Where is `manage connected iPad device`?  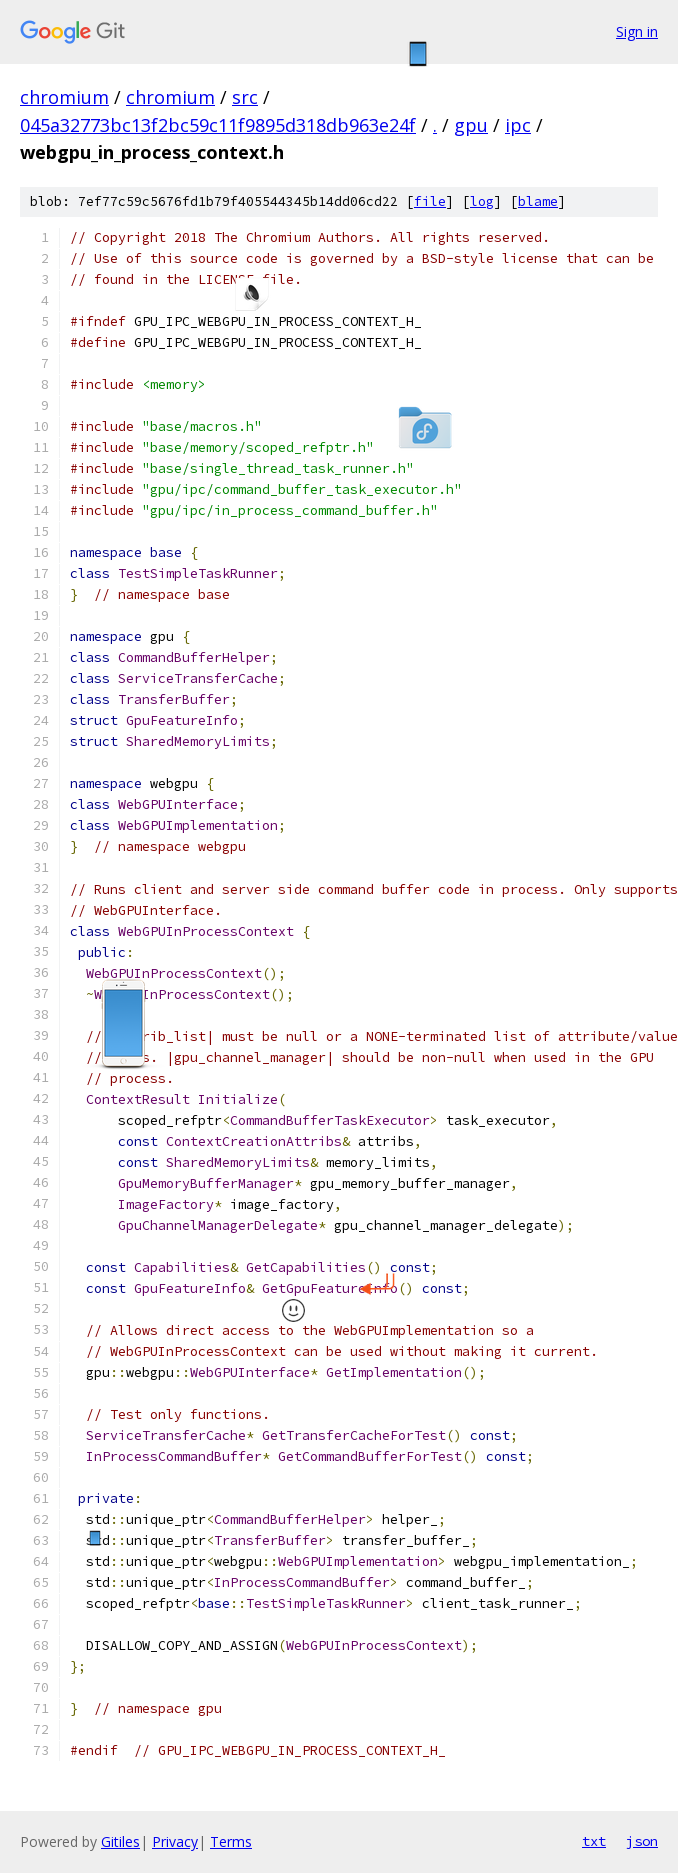 manage connected iPad device is located at coordinates (418, 54).